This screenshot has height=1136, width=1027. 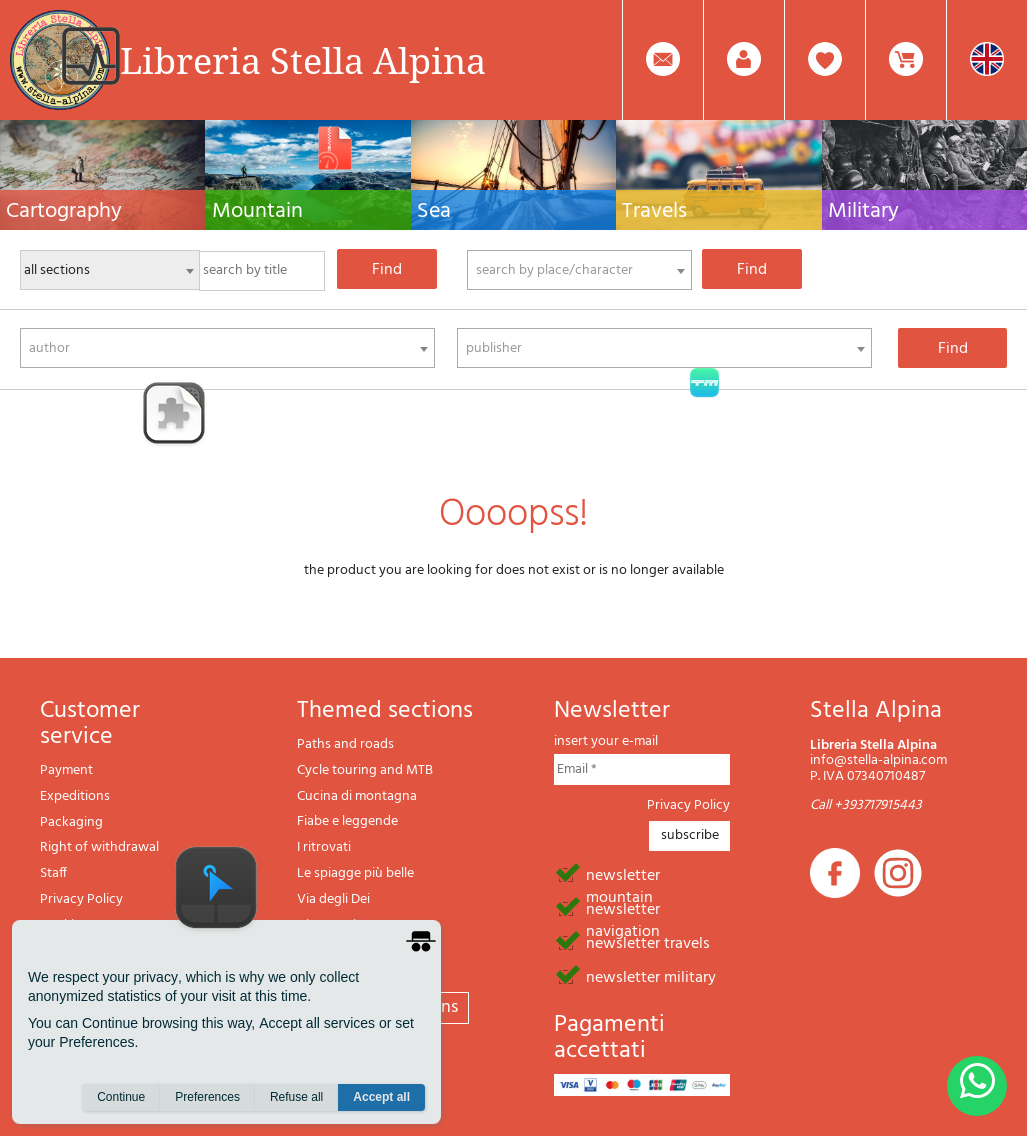 What do you see at coordinates (216, 889) in the screenshot?
I see `open touchpad settings and preferences` at bounding box center [216, 889].